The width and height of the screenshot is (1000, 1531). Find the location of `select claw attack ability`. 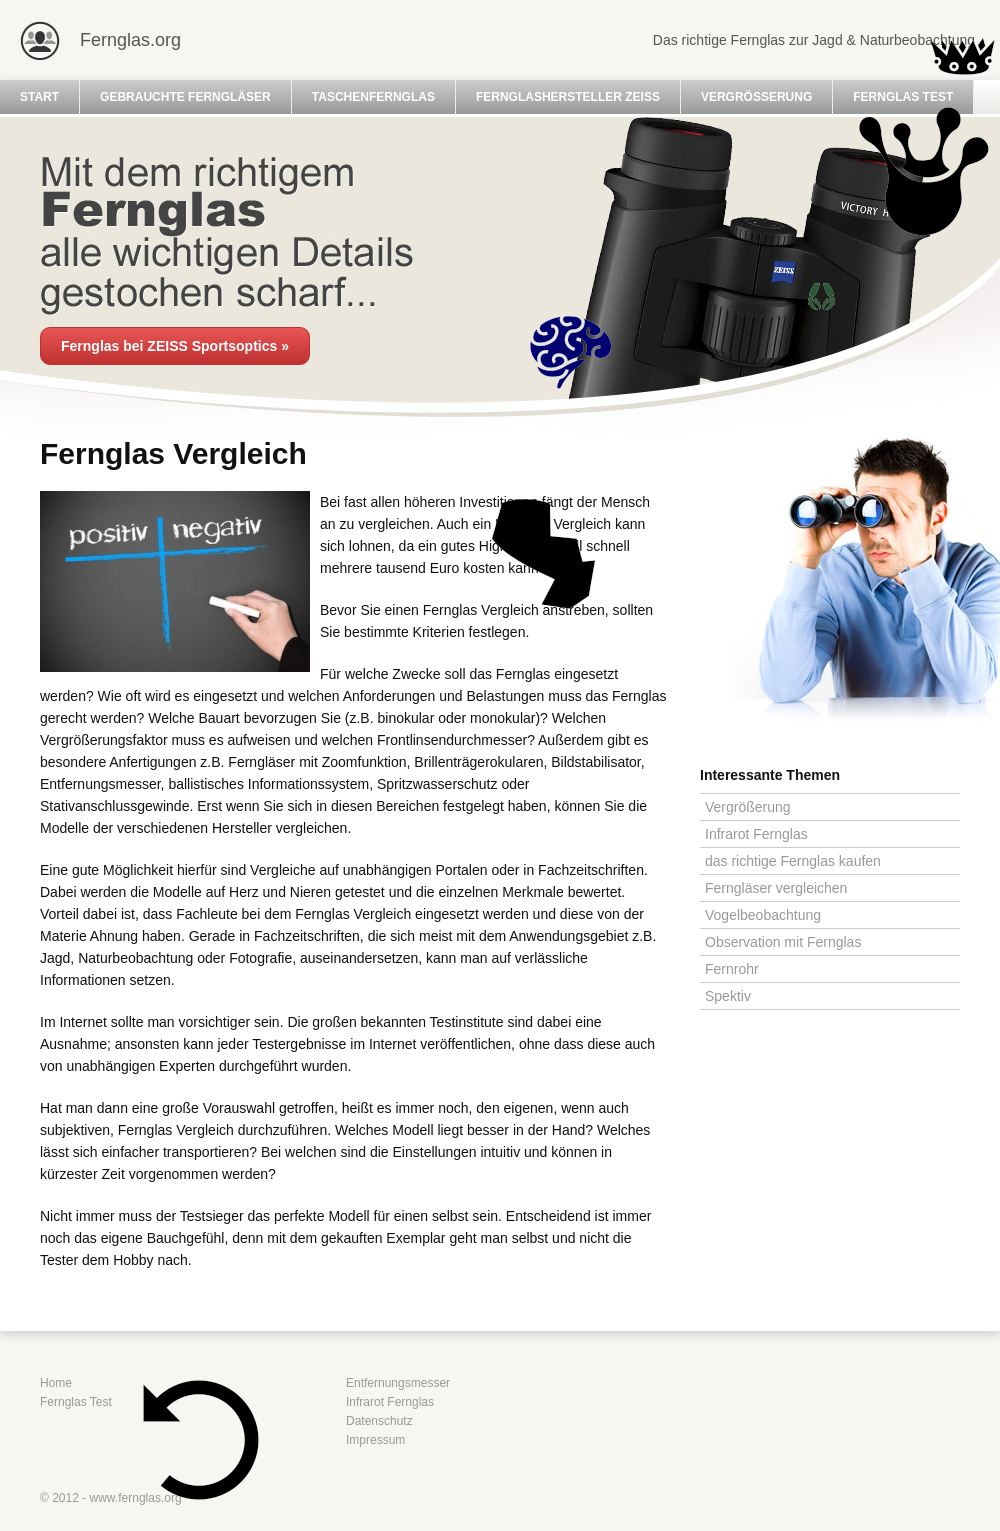

select claw attack ability is located at coordinates (821, 296).